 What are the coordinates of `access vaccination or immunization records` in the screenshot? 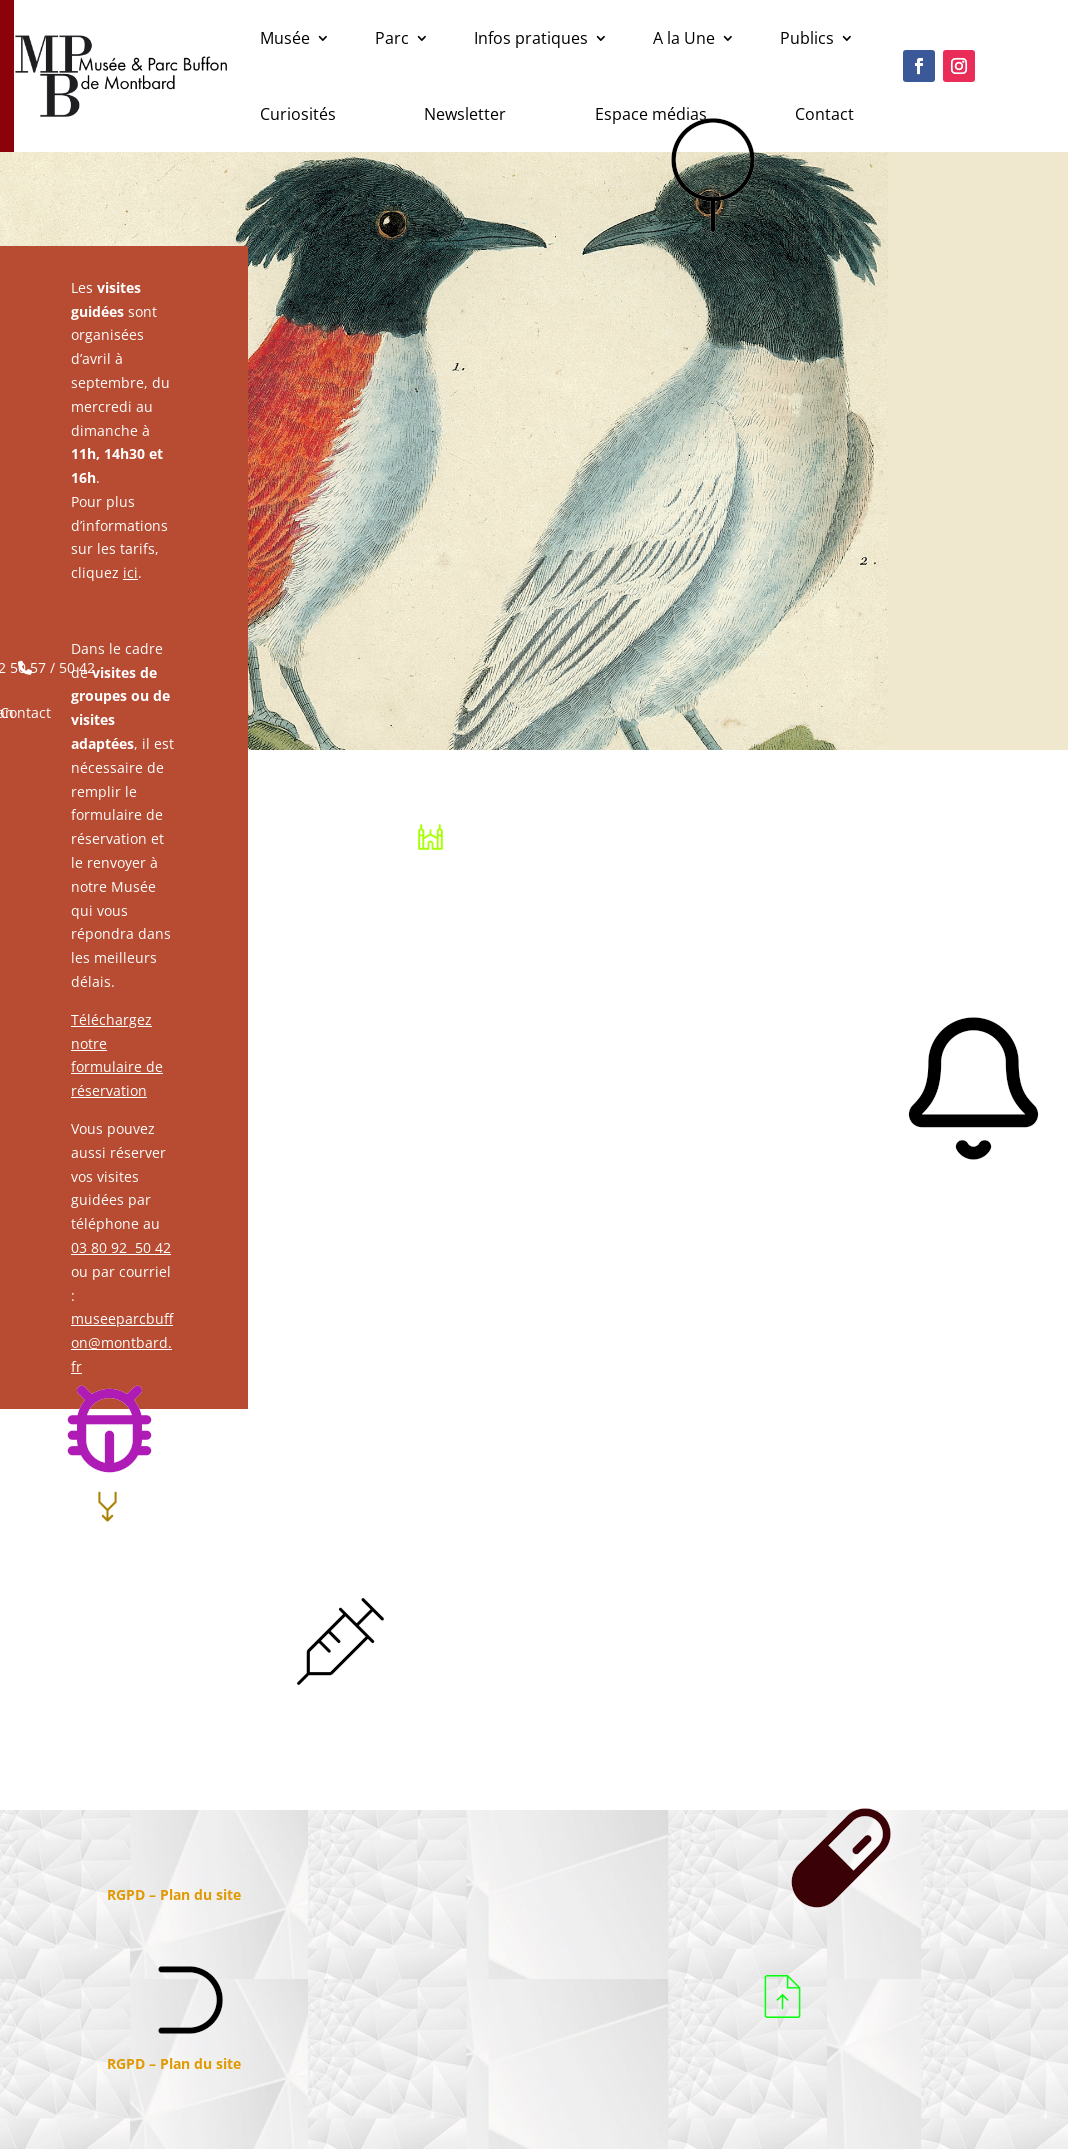 It's located at (340, 1641).